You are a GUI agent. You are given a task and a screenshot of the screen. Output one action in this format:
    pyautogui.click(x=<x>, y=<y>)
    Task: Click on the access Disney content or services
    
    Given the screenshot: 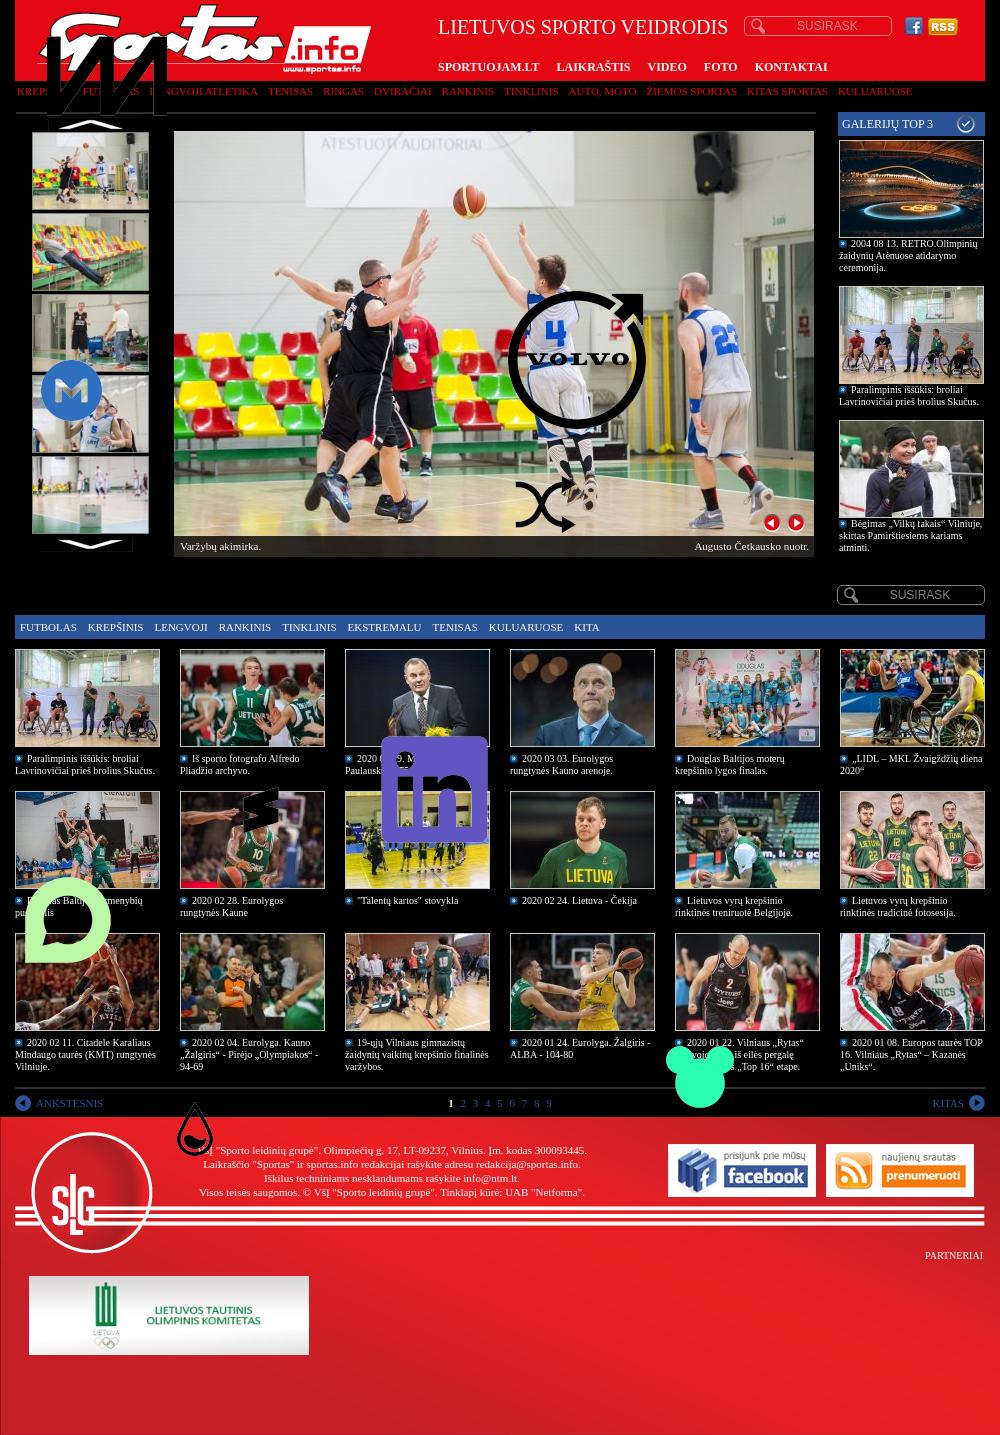 What is the action you would take?
    pyautogui.click(x=700, y=1077)
    